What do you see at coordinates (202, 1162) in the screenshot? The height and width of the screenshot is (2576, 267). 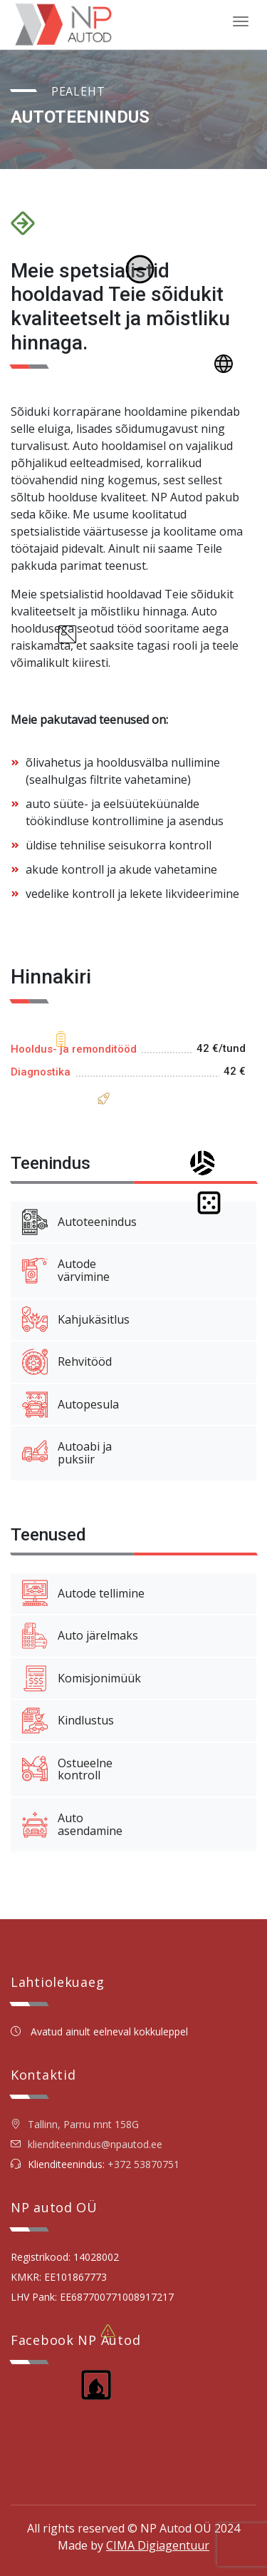 I see `access volleyball or sports content` at bounding box center [202, 1162].